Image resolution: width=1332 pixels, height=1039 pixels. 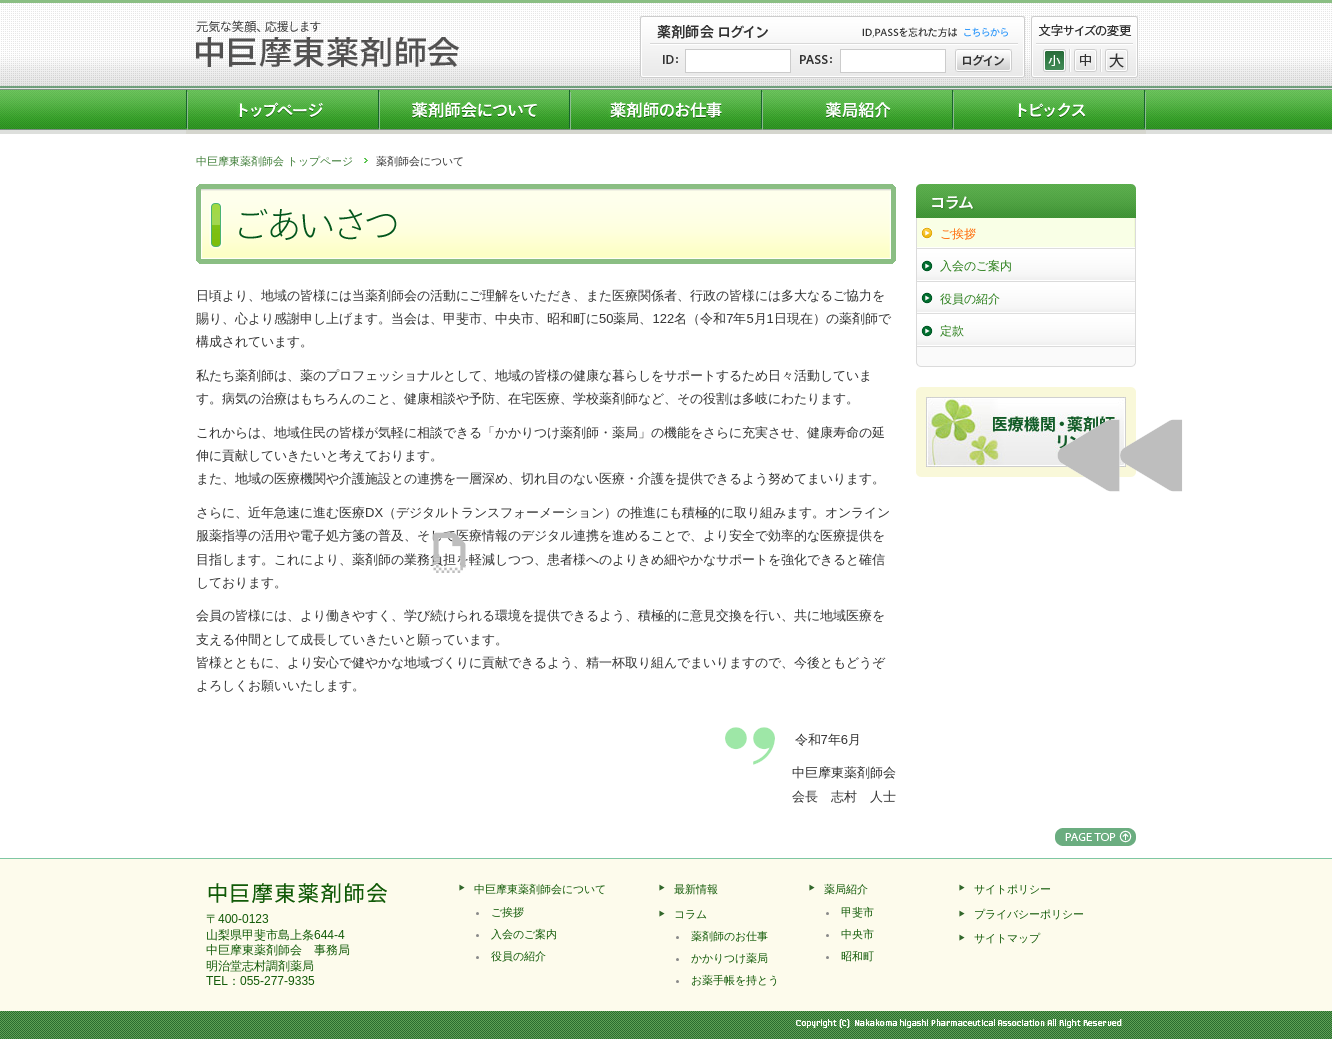 What do you see at coordinates (449, 551) in the screenshot?
I see `access your templates folder` at bounding box center [449, 551].